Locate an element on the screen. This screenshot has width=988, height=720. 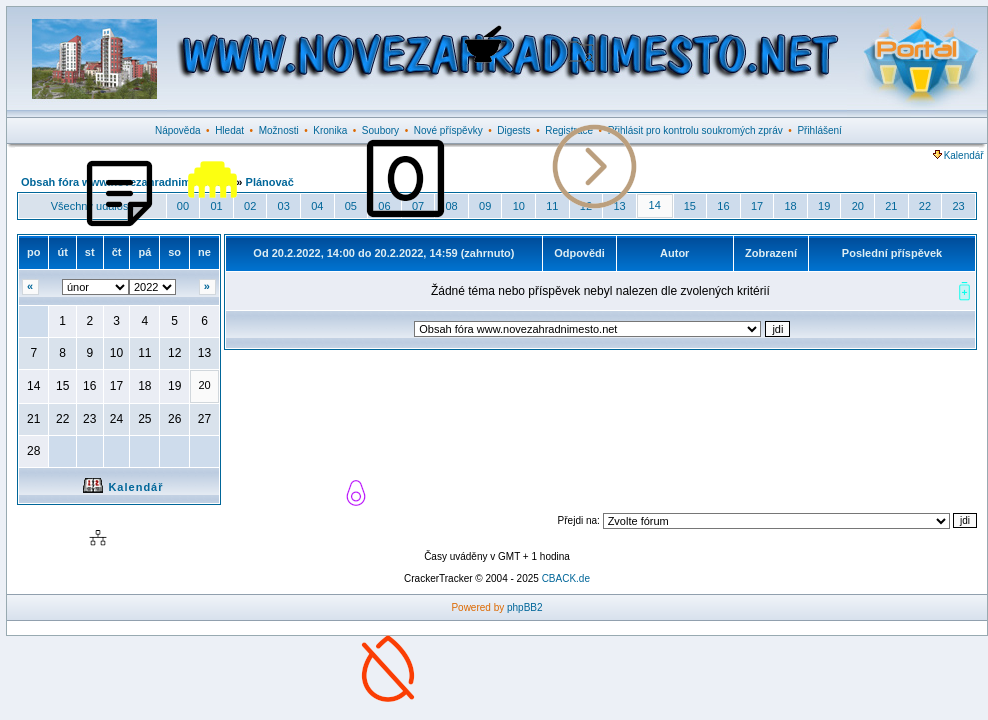
go to next item or step is located at coordinates (594, 166).